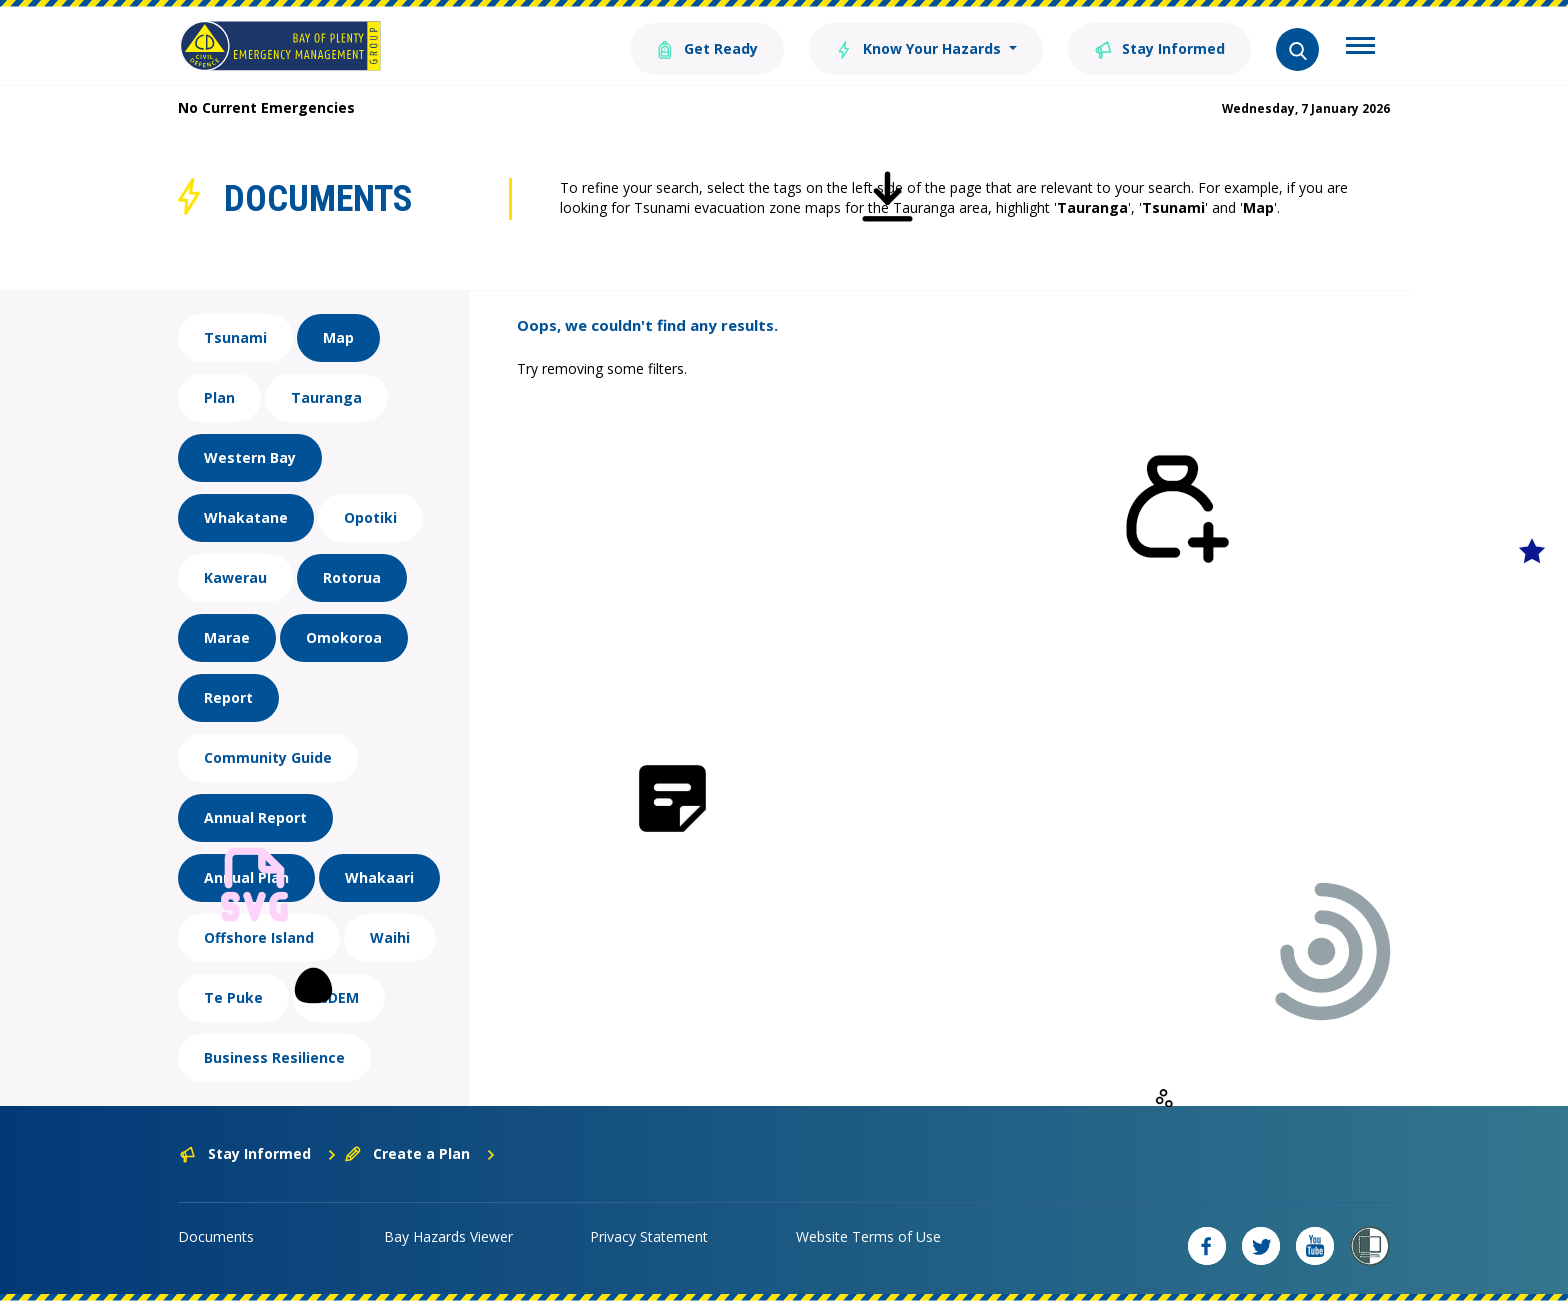 The width and height of the screenshot is (1568, 1301). I want to click on view data as a scatter plot chart, so click(1164, 1098).